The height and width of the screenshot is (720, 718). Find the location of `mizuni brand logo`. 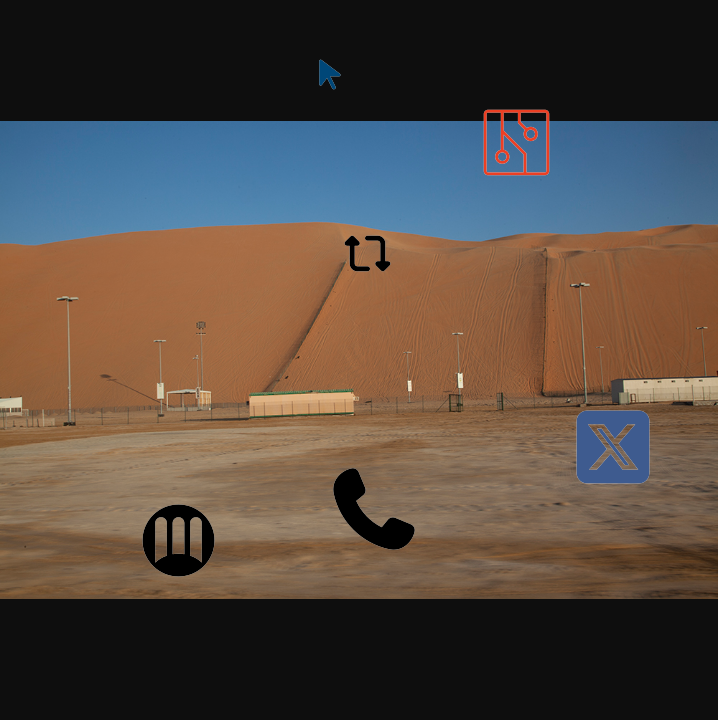

mizuni brand logo is located at coordinates (178, 540).